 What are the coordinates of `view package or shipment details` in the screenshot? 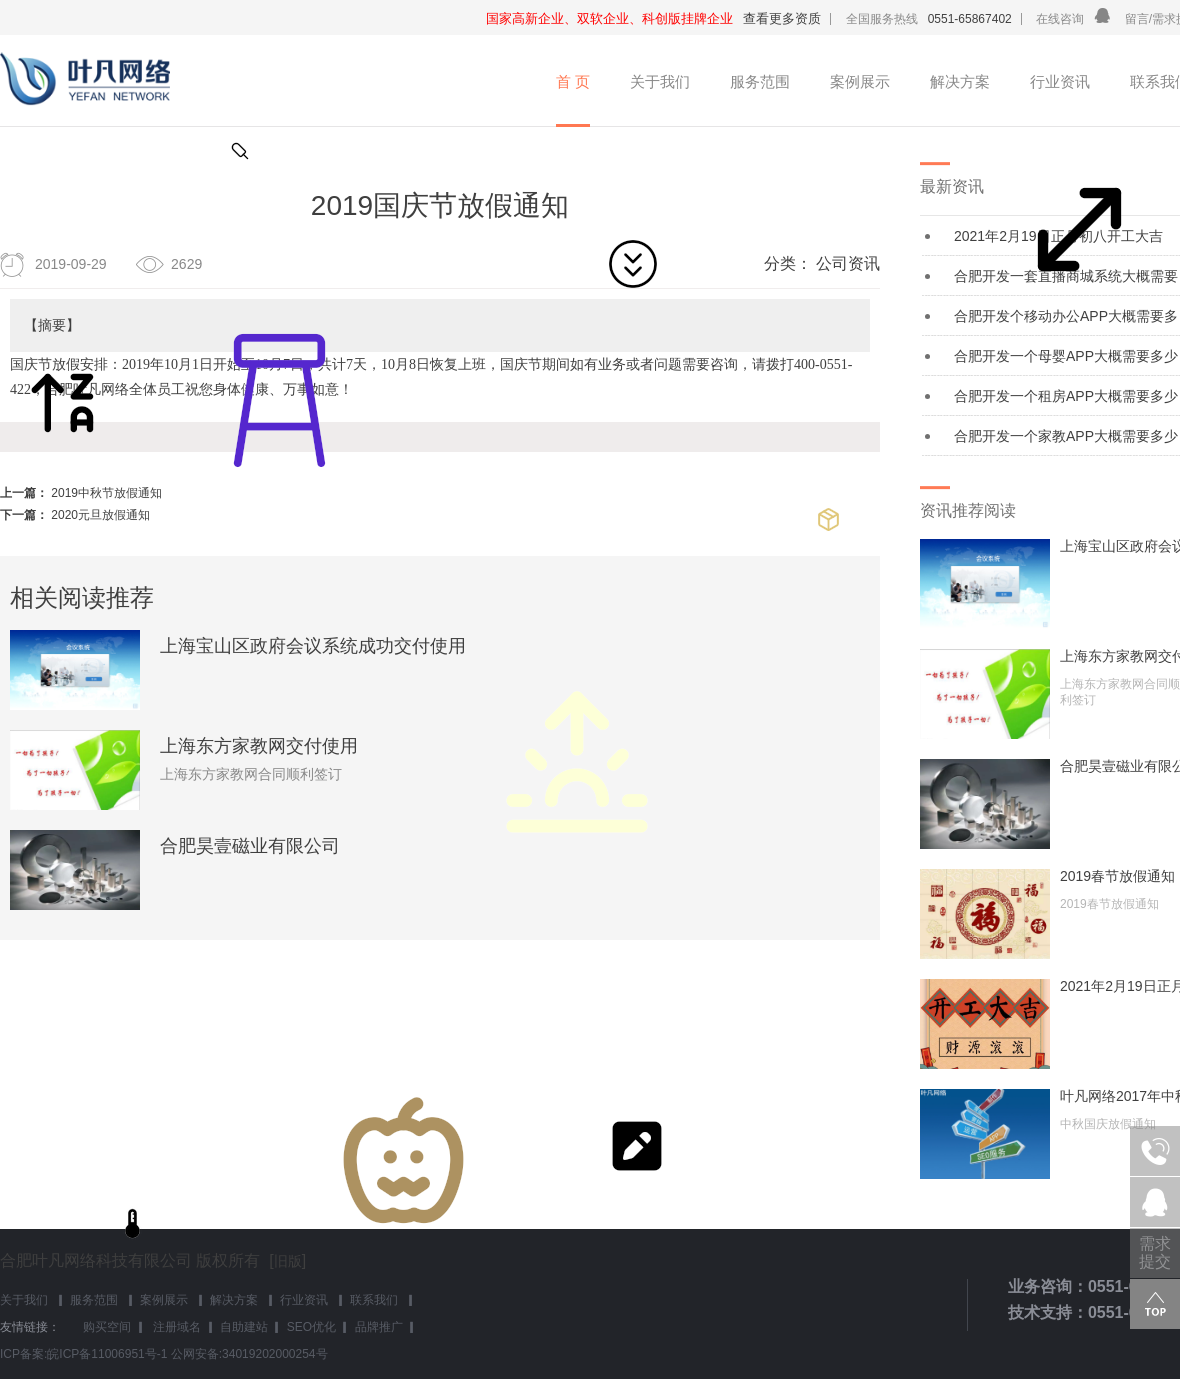 It's located at (828, 519).